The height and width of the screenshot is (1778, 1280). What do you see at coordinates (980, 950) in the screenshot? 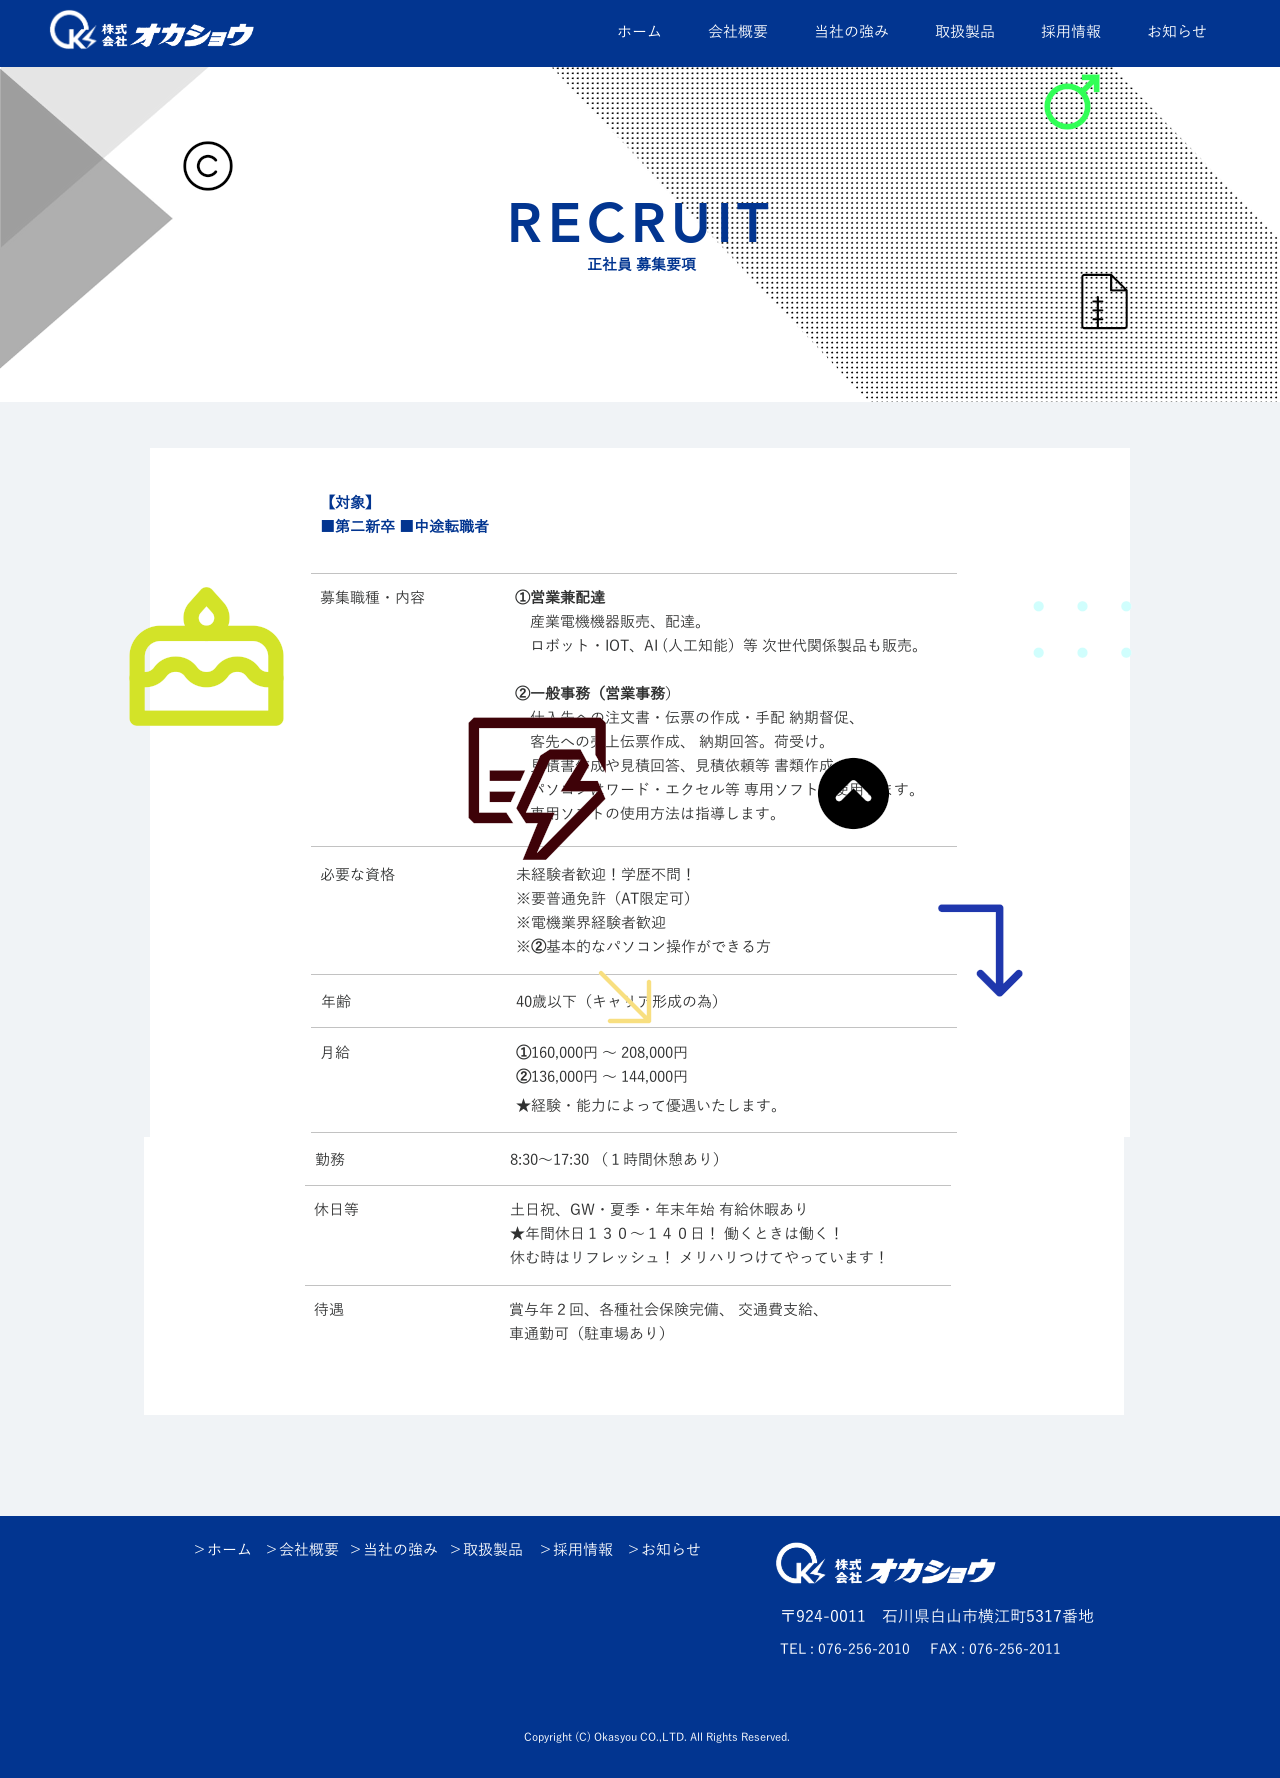
I see `navigate to the next line or section below` at bounding box center [980, 950].